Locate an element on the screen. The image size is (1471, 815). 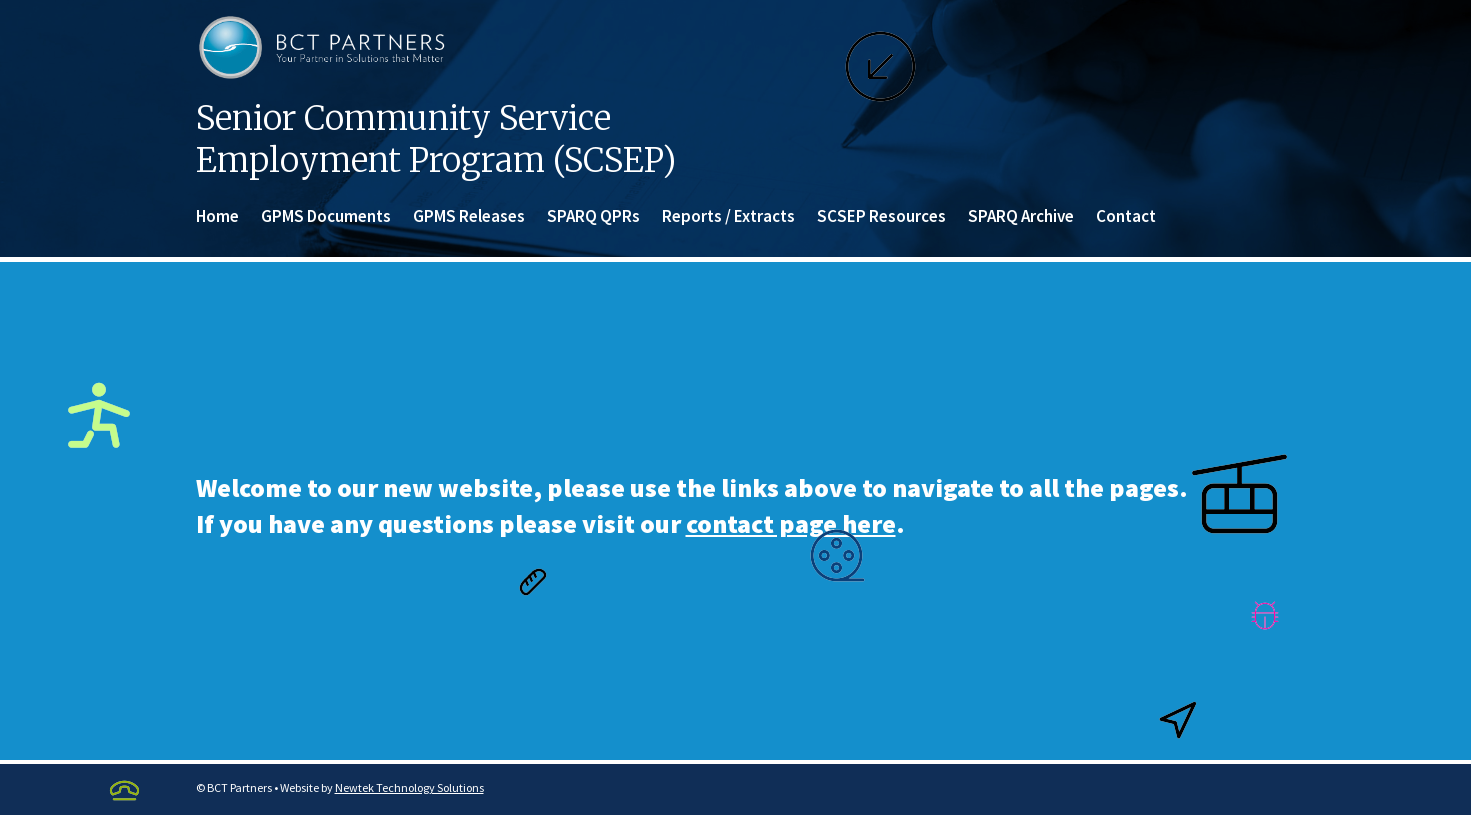
end the current phone call is located at coordinates (124, 790).